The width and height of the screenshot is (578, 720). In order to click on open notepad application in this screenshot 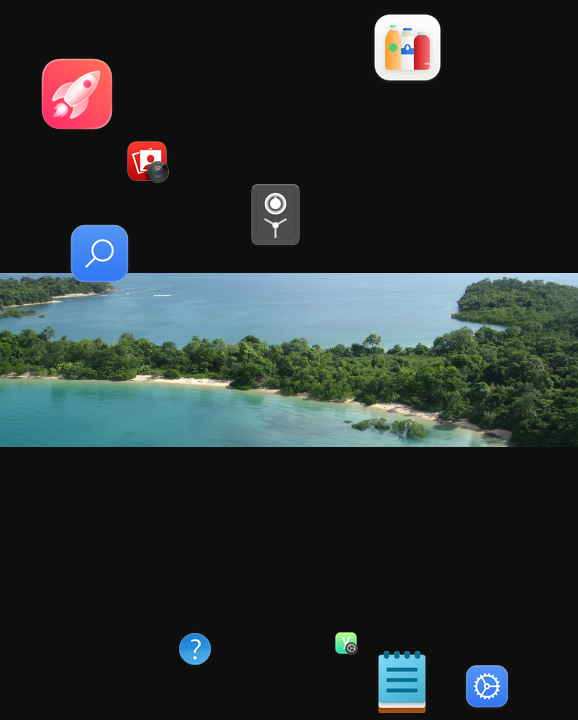, I will do `click(402, 682)`.